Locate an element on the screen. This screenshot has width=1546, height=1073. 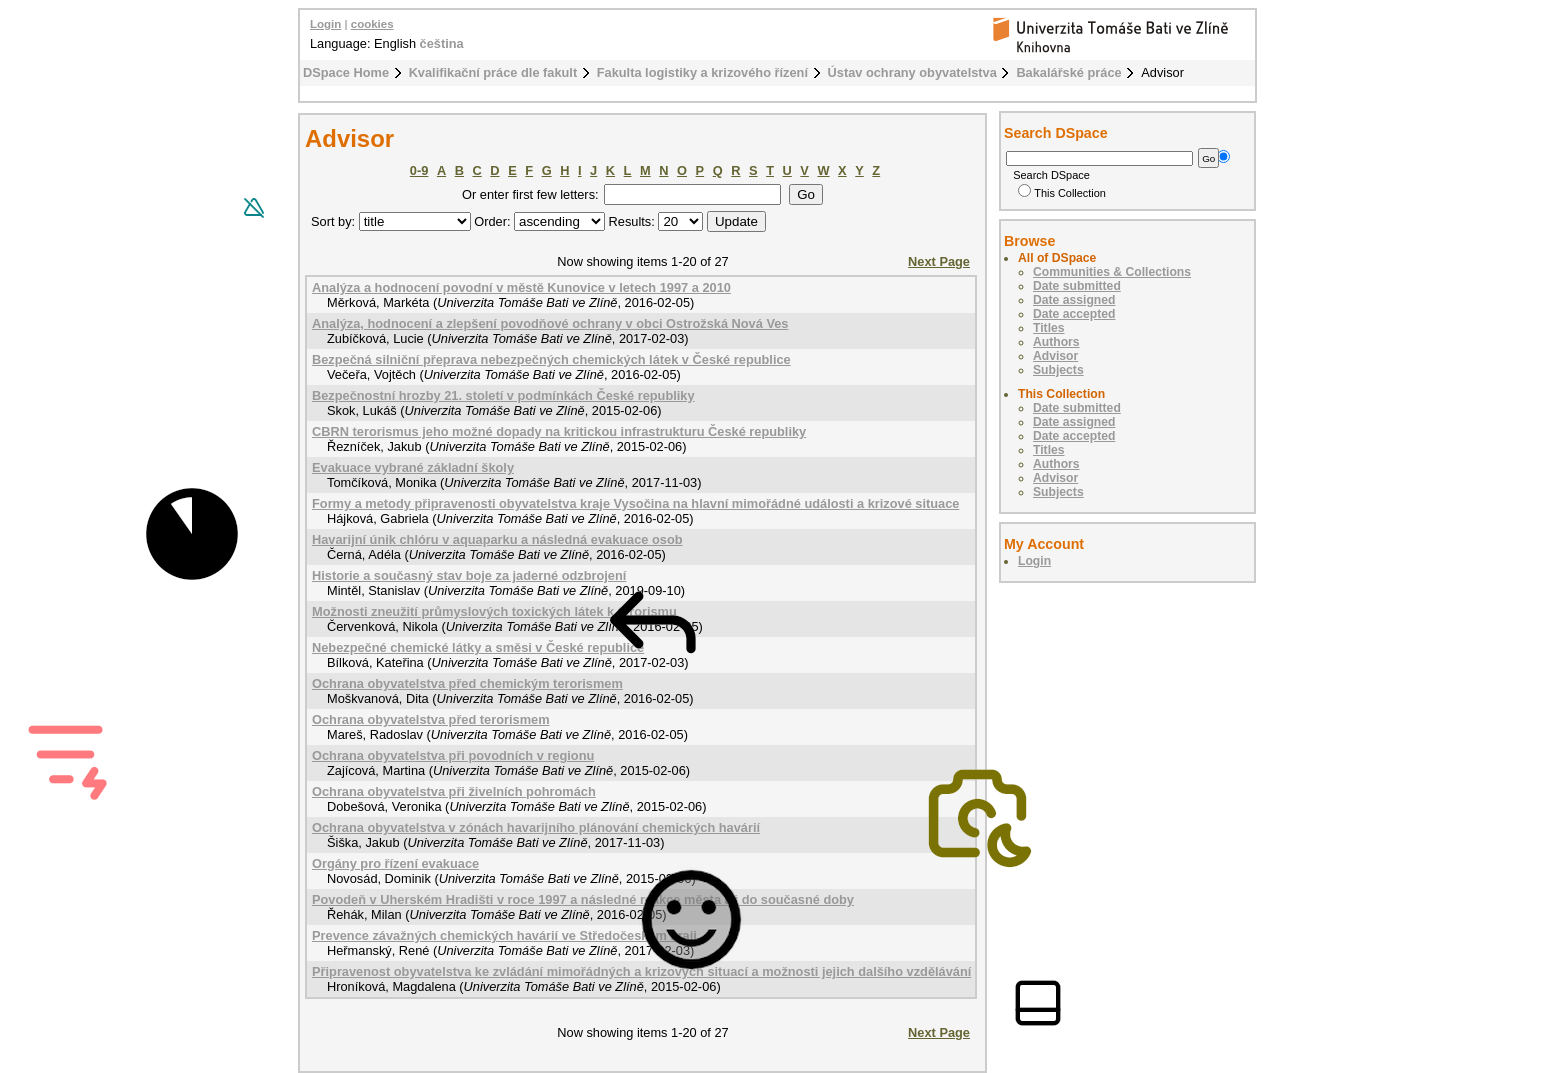
toggle bottom panel visibility is located at coordinates (1038, 1003).